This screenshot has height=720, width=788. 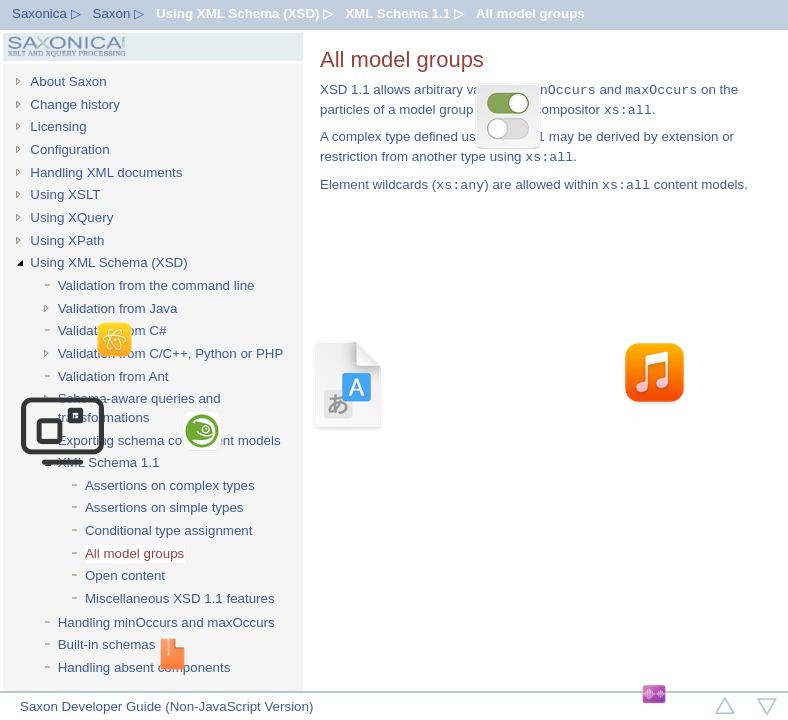 What do you see at coordinates (508, 116) in the screenshot?
I see `open gnome tweaks to customize desktop settings` at bounding box center [508, 116].